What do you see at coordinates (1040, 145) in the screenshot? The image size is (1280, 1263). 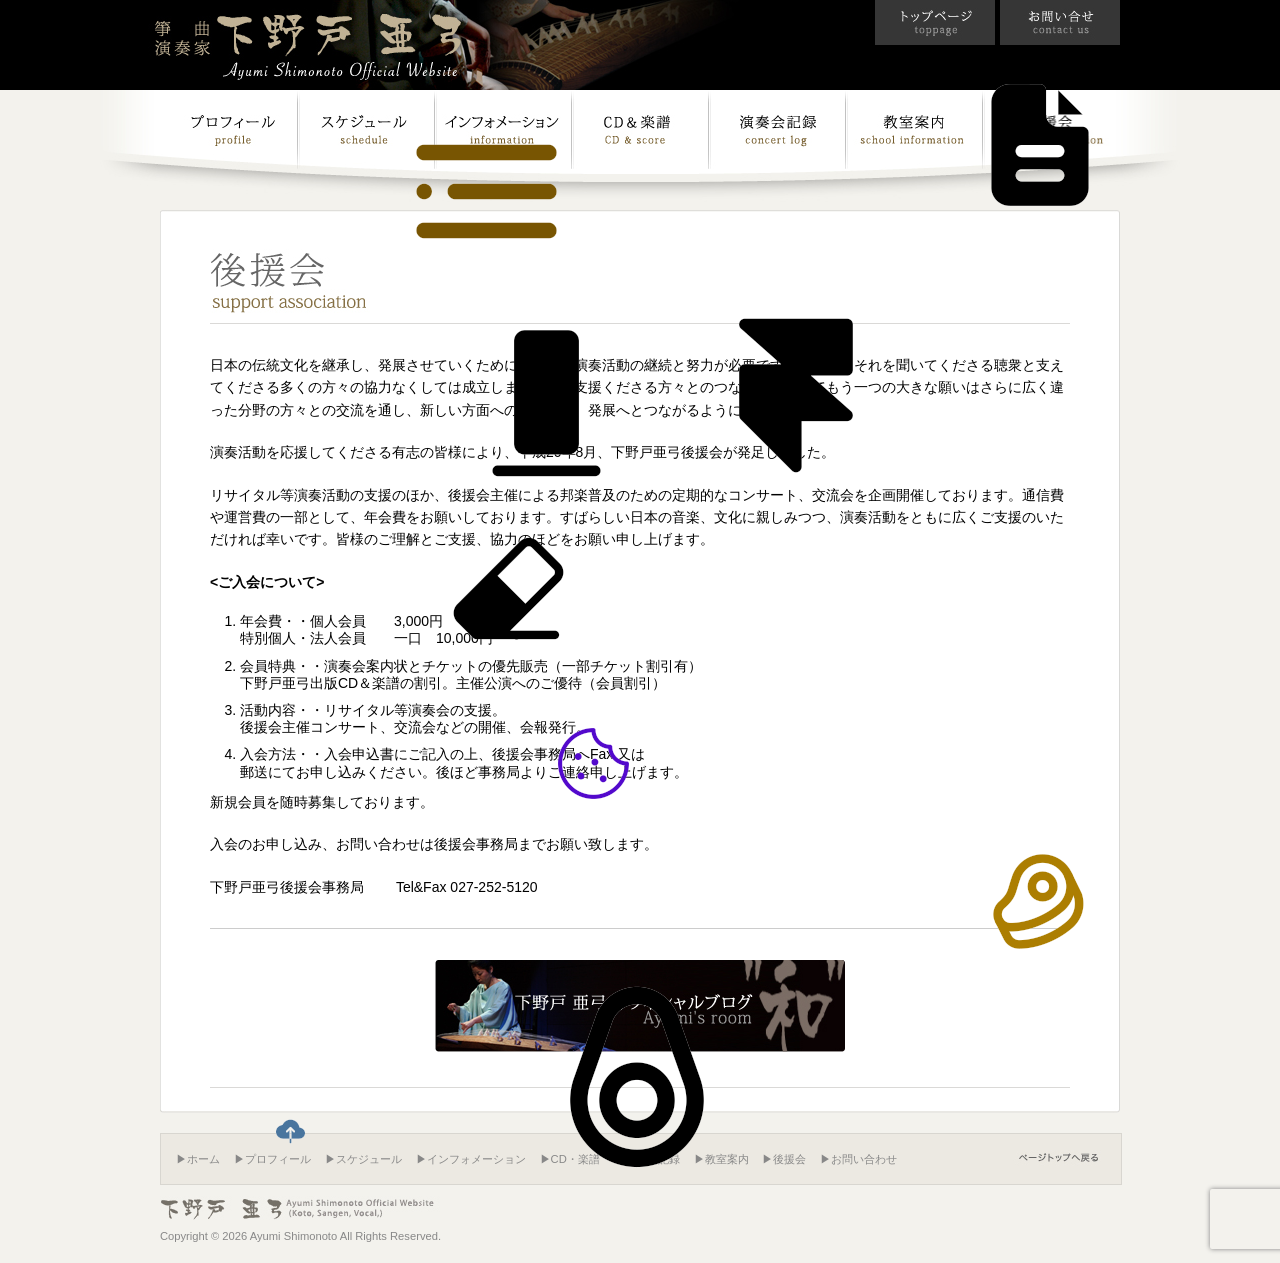 I see `view file details or description` at bounding box center [1040, 145].